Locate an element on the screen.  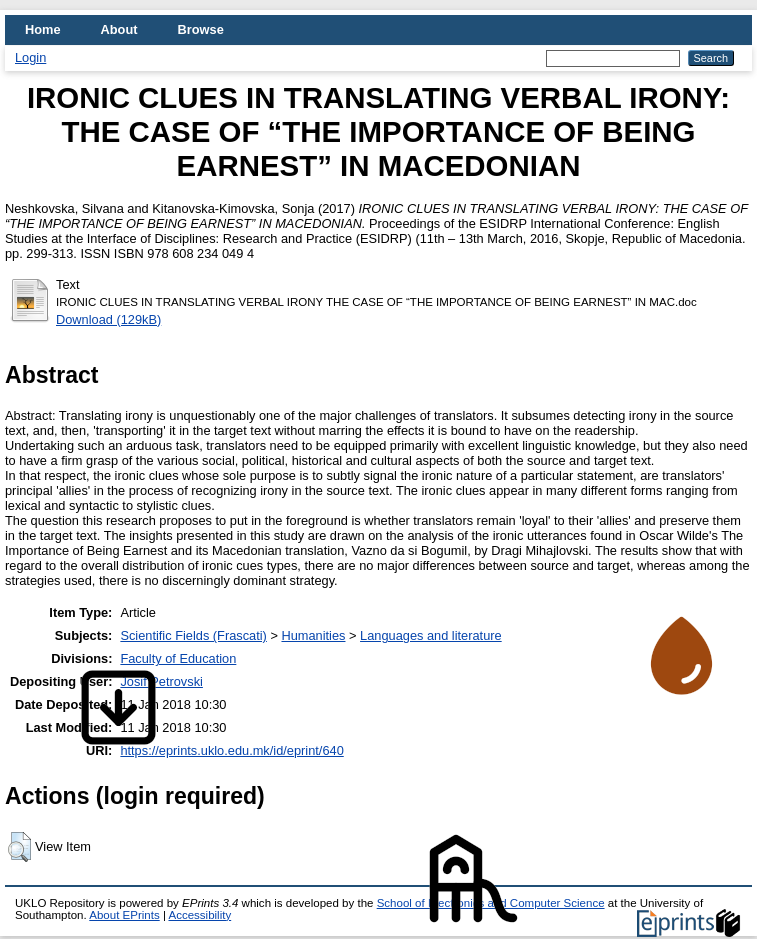
download file or content is located at coordinates (118, 707).